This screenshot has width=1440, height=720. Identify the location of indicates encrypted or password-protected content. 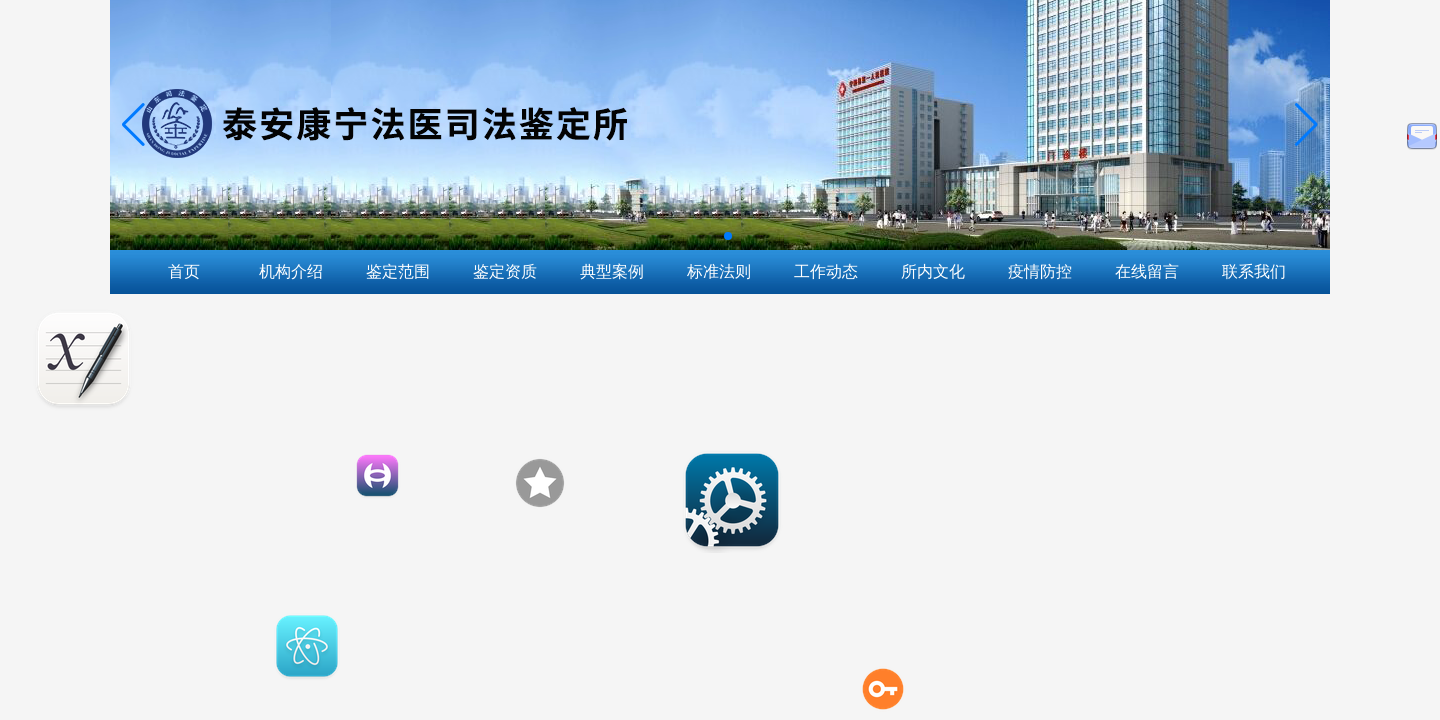
(883, 689).